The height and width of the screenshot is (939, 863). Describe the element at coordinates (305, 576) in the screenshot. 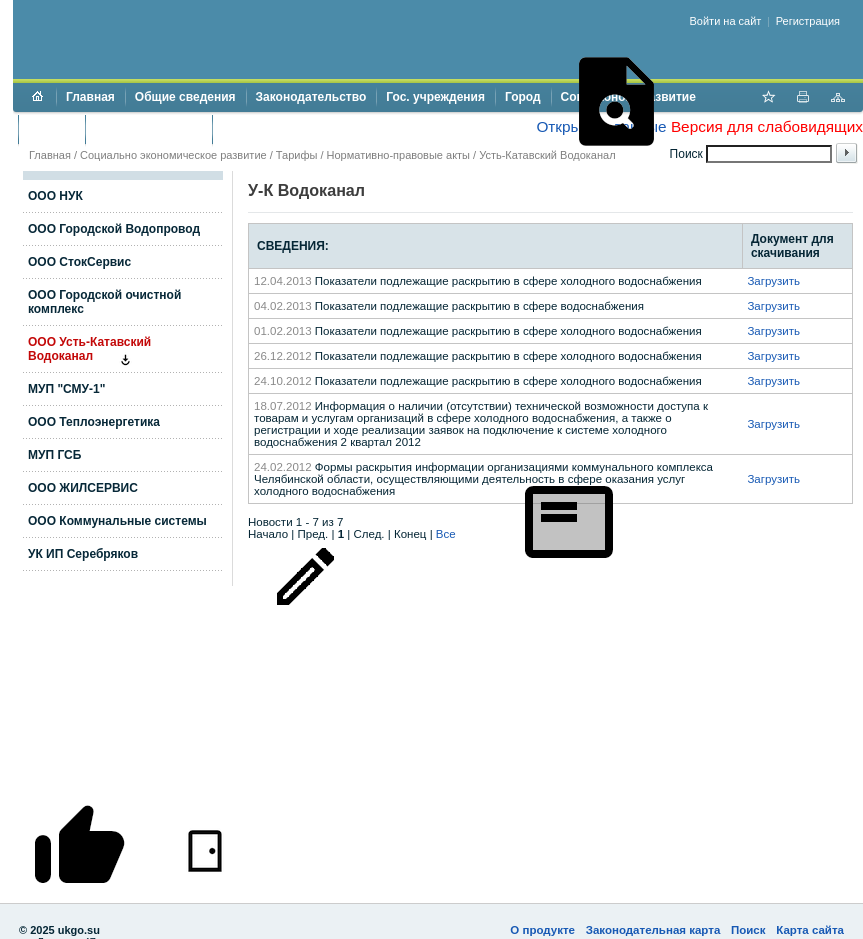

I see `edit or modify content` at that location.